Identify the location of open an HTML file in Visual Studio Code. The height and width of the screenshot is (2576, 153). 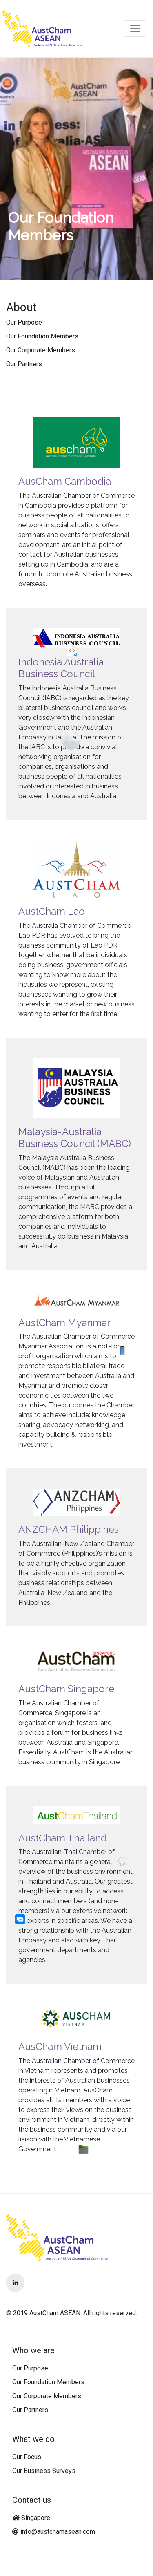
(72, 650).